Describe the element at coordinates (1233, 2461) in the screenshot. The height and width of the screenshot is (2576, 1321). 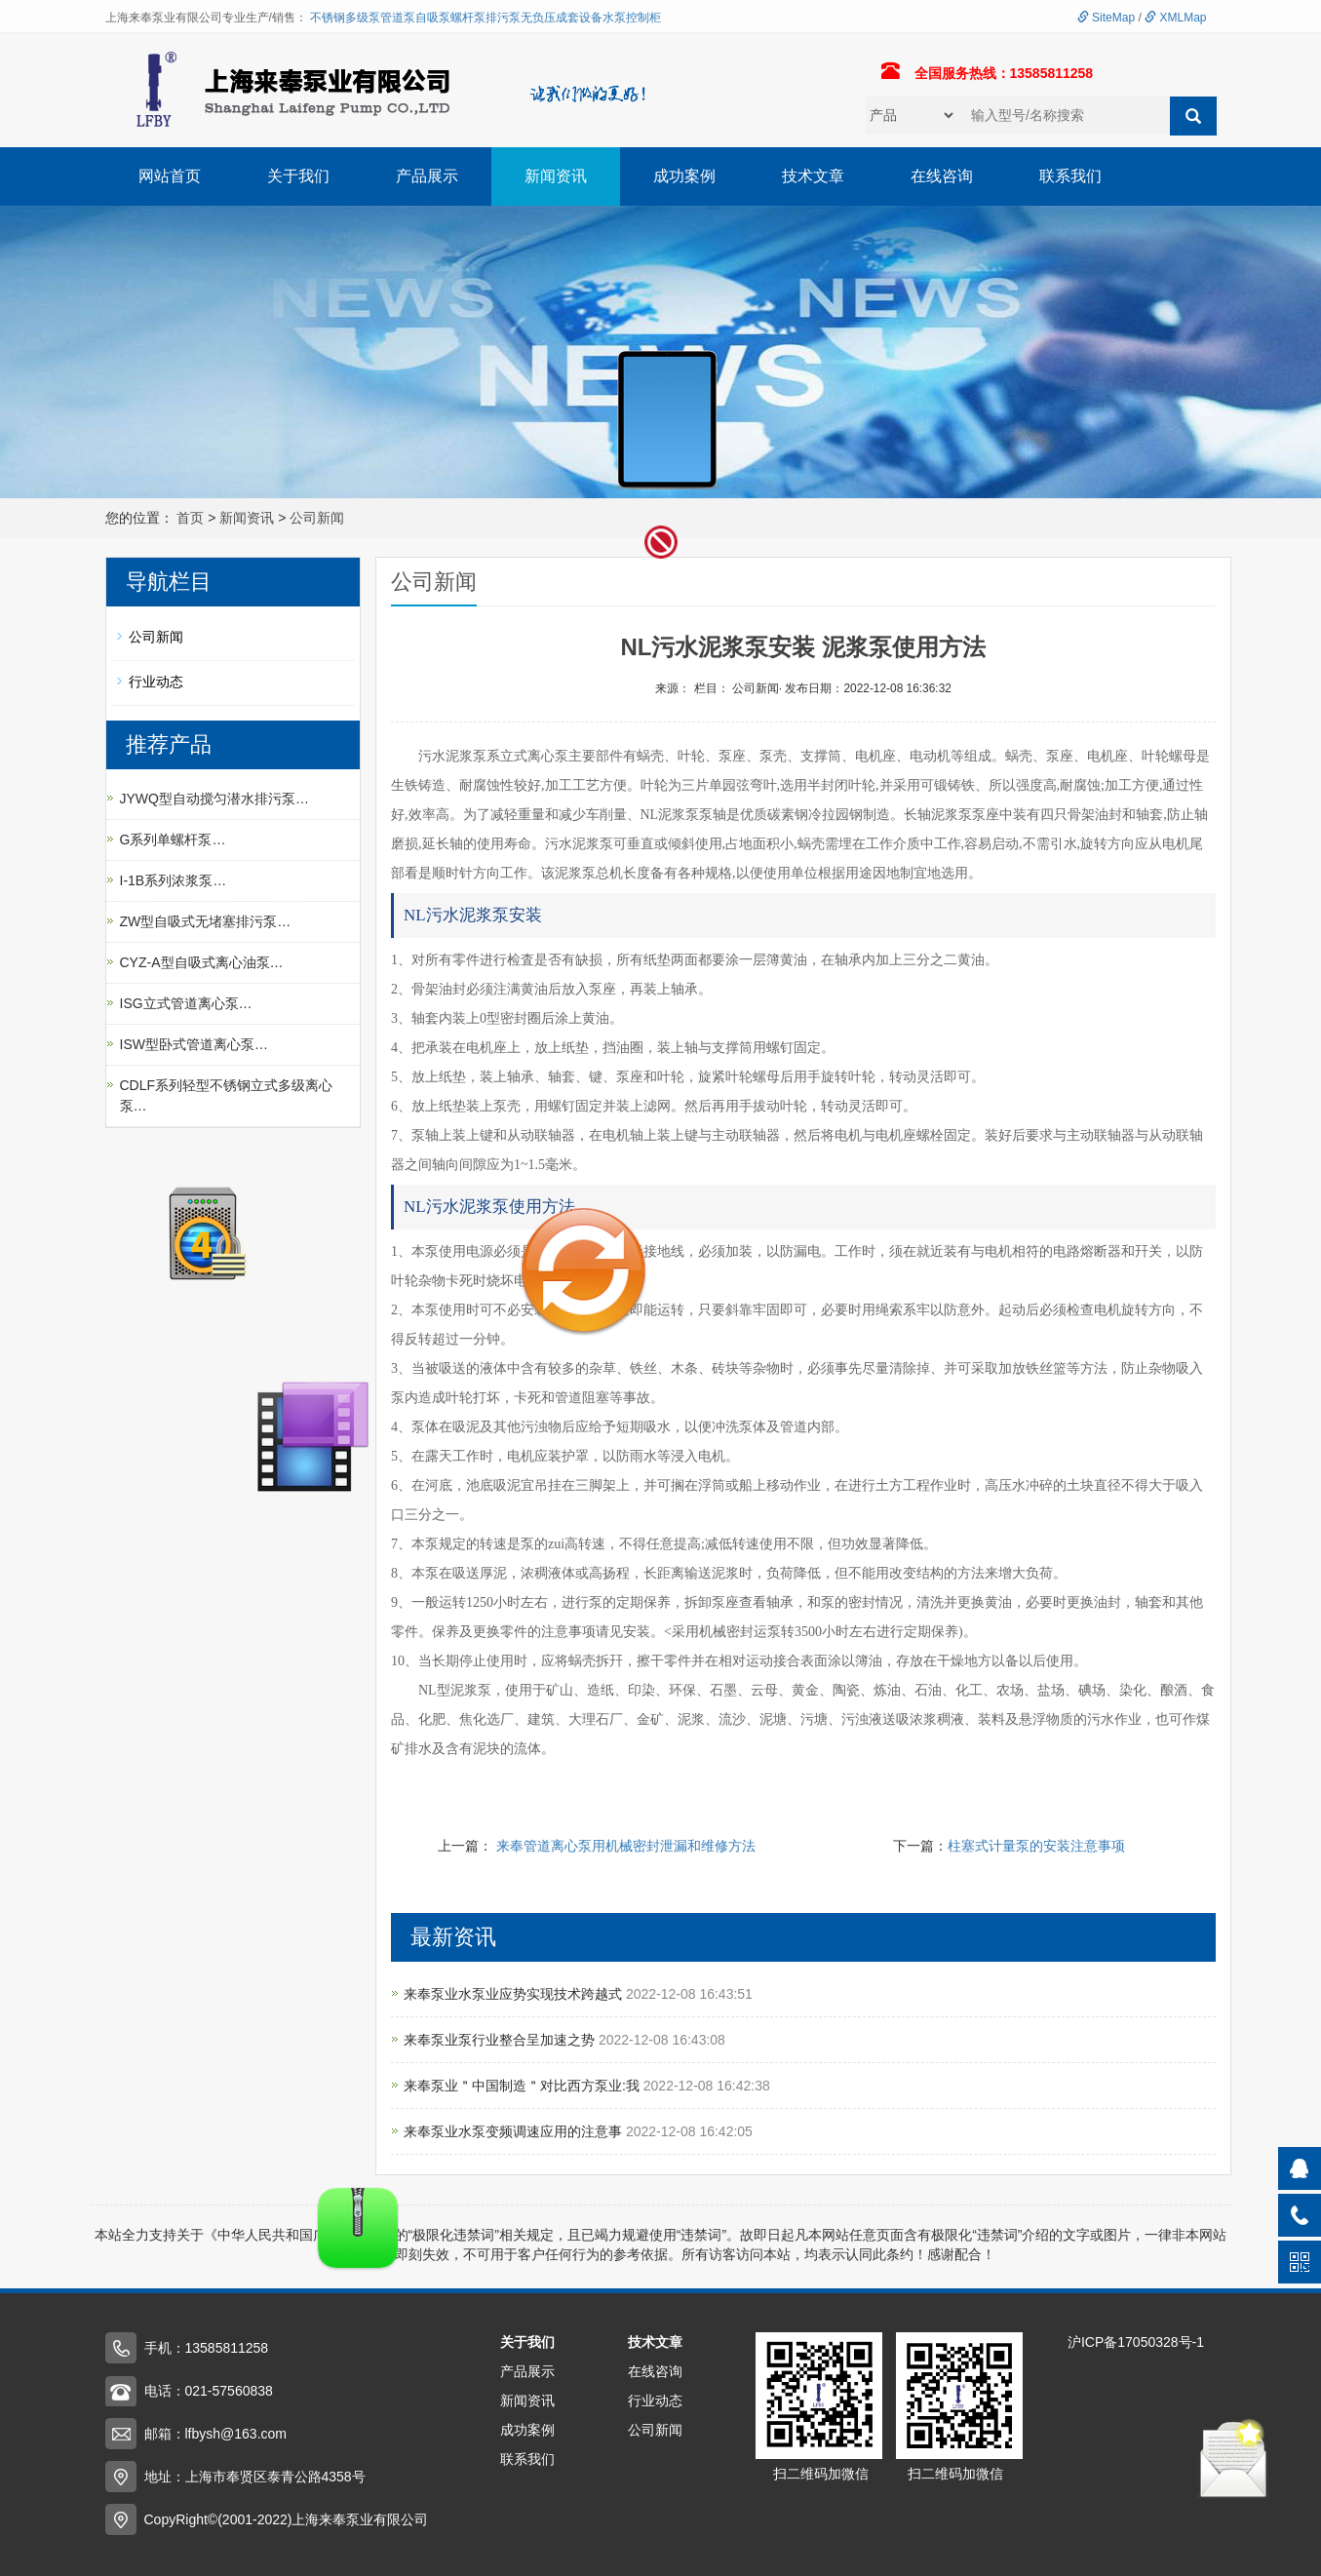
I see `compose a new email message` at that location.